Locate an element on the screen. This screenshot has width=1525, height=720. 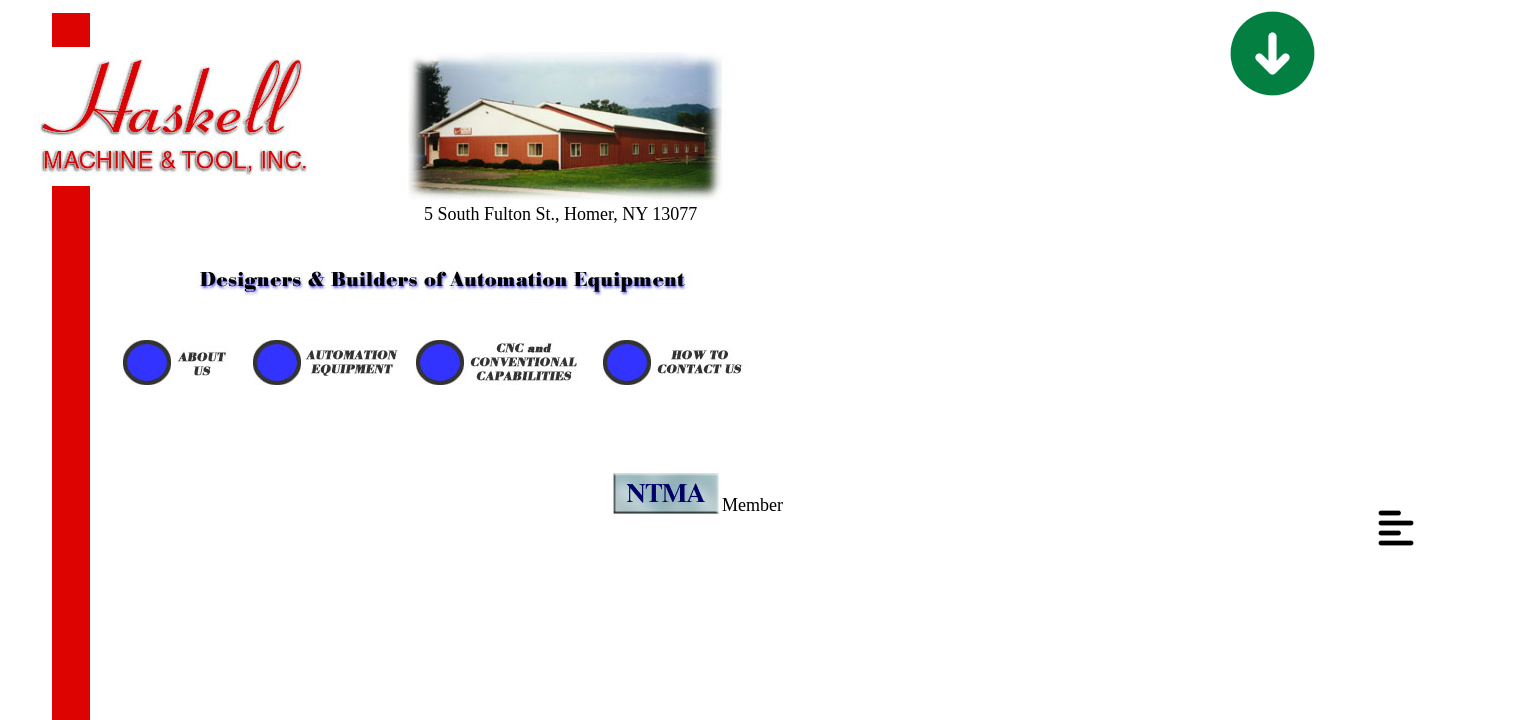
download file or content is located at coordinates (1272, 53).